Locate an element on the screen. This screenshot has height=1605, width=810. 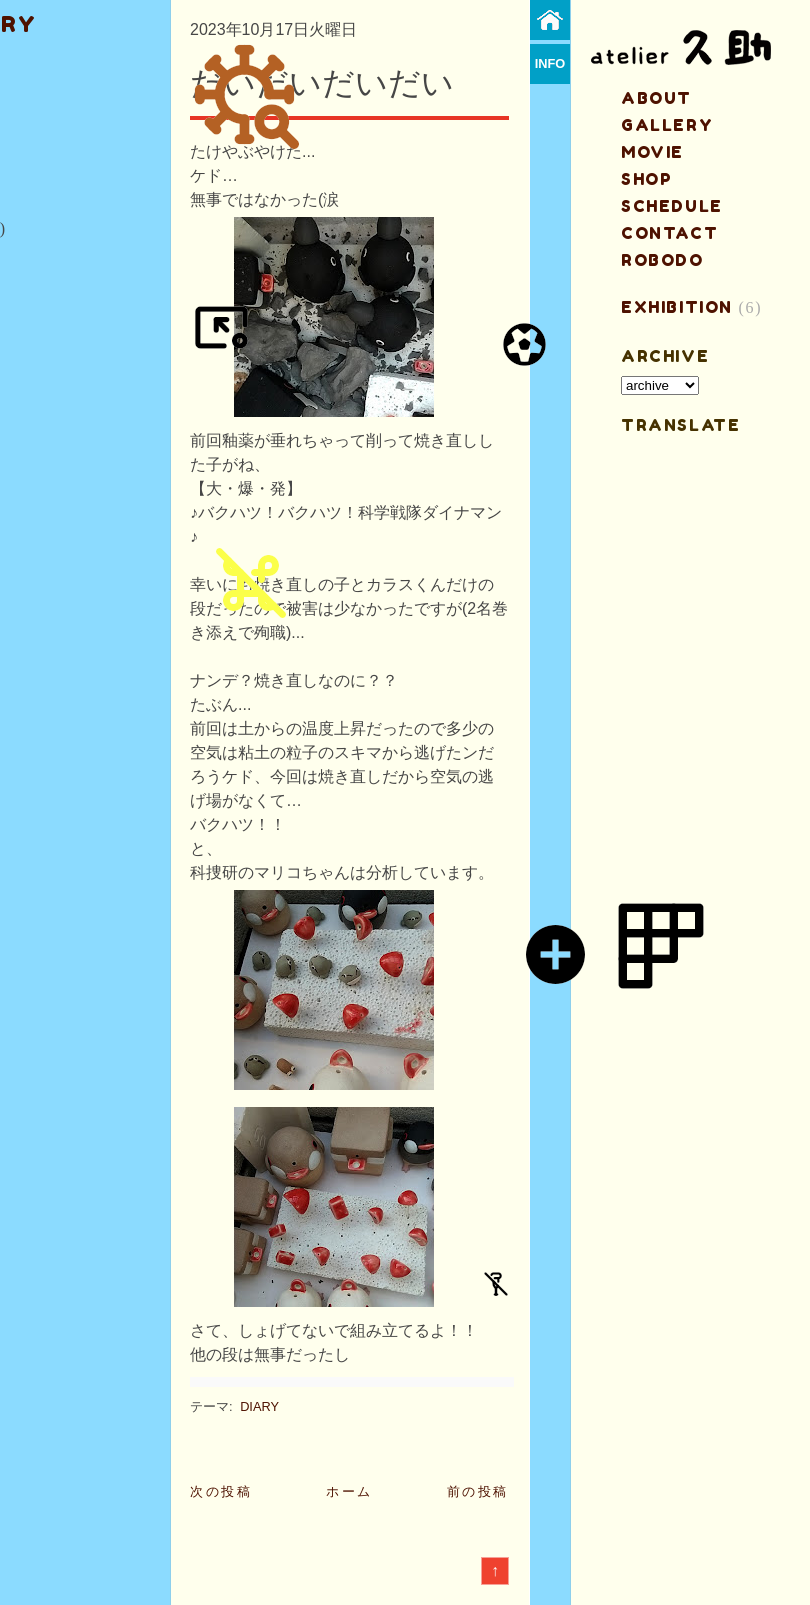
add a new item is located at coordinates (555, 954).